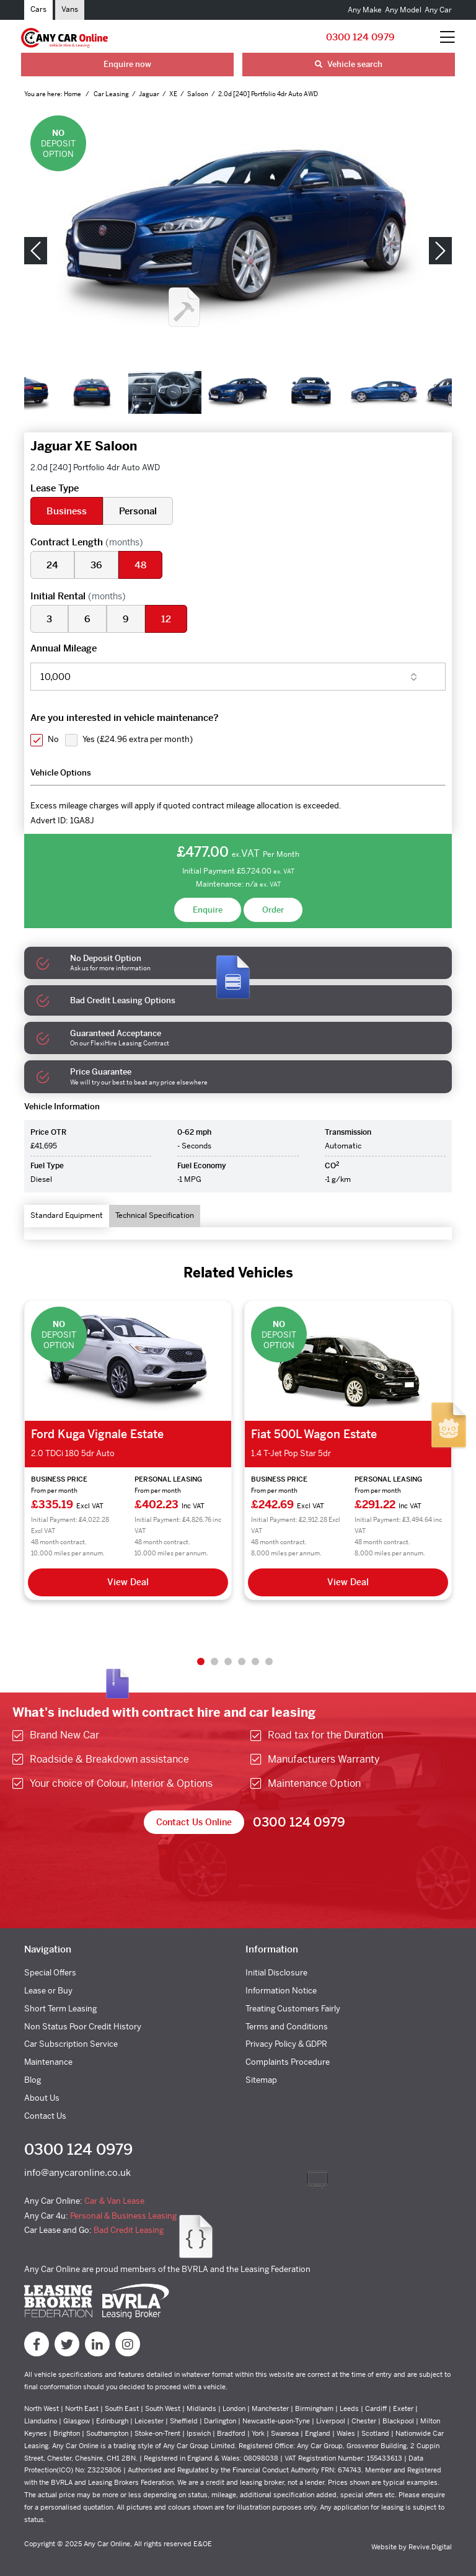 This screenshot has height=2576, width=476. I want to click on godot engine resource file, so click(449, 1426).